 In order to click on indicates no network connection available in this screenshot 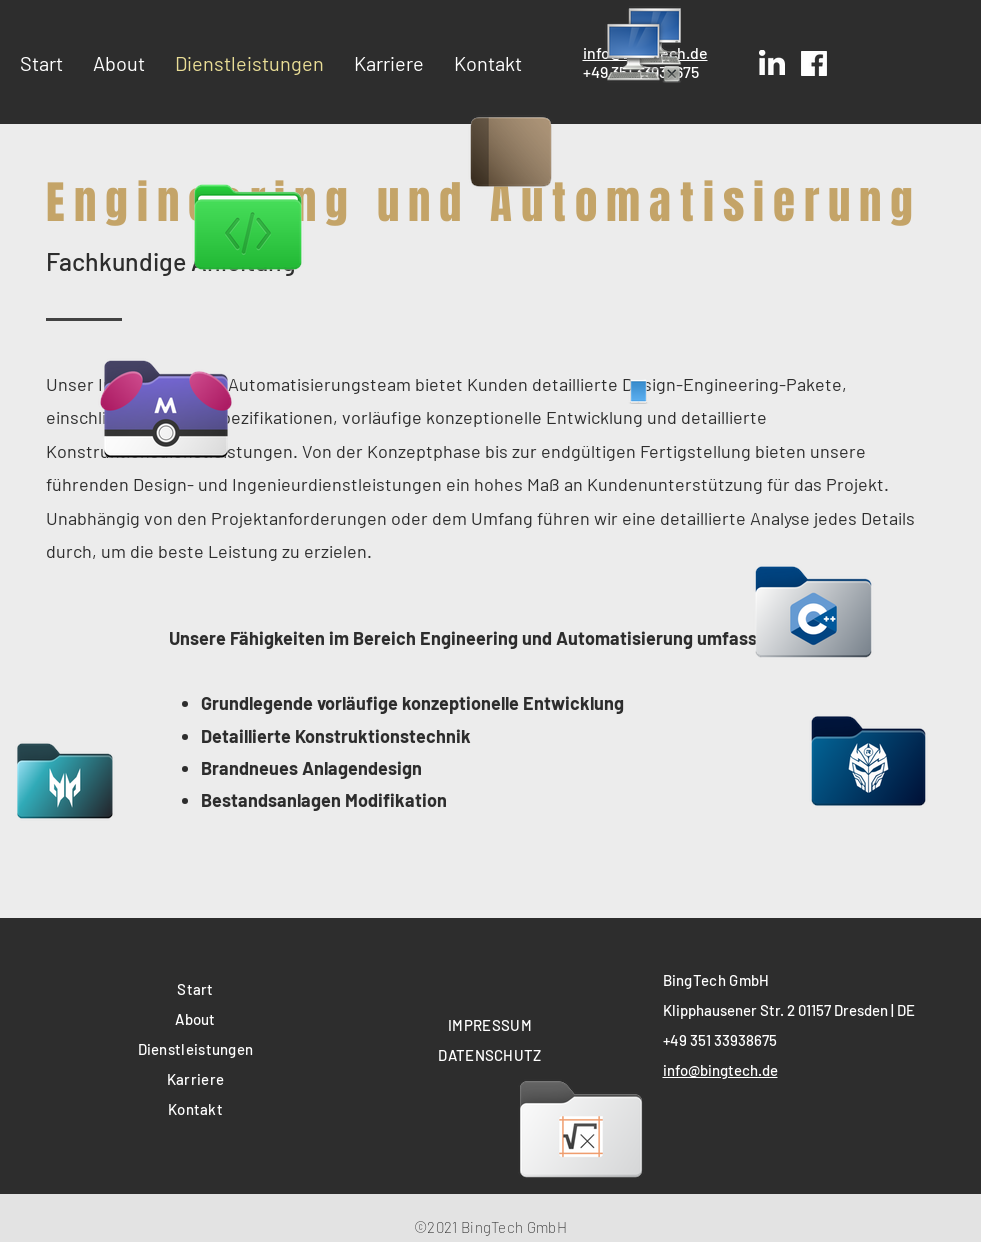, I will do `click(643, 44)`.